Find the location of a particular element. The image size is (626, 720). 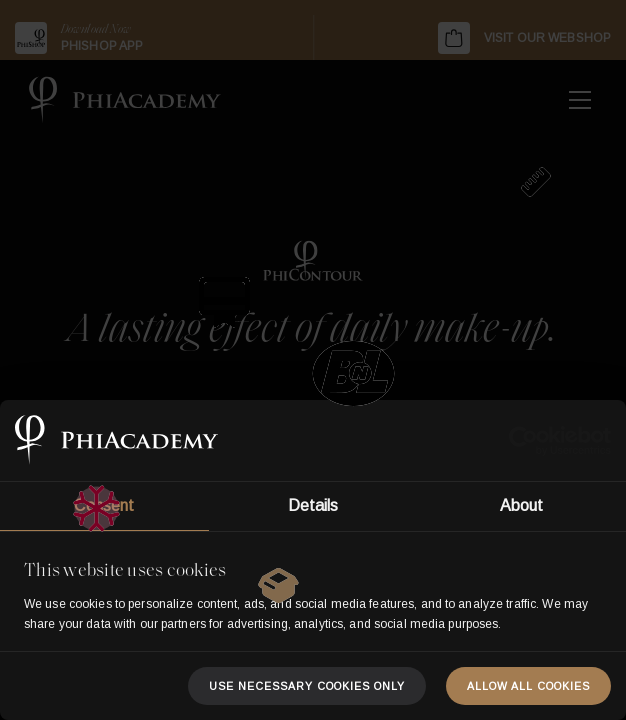

view package contents is located at coordinates (278, 585).